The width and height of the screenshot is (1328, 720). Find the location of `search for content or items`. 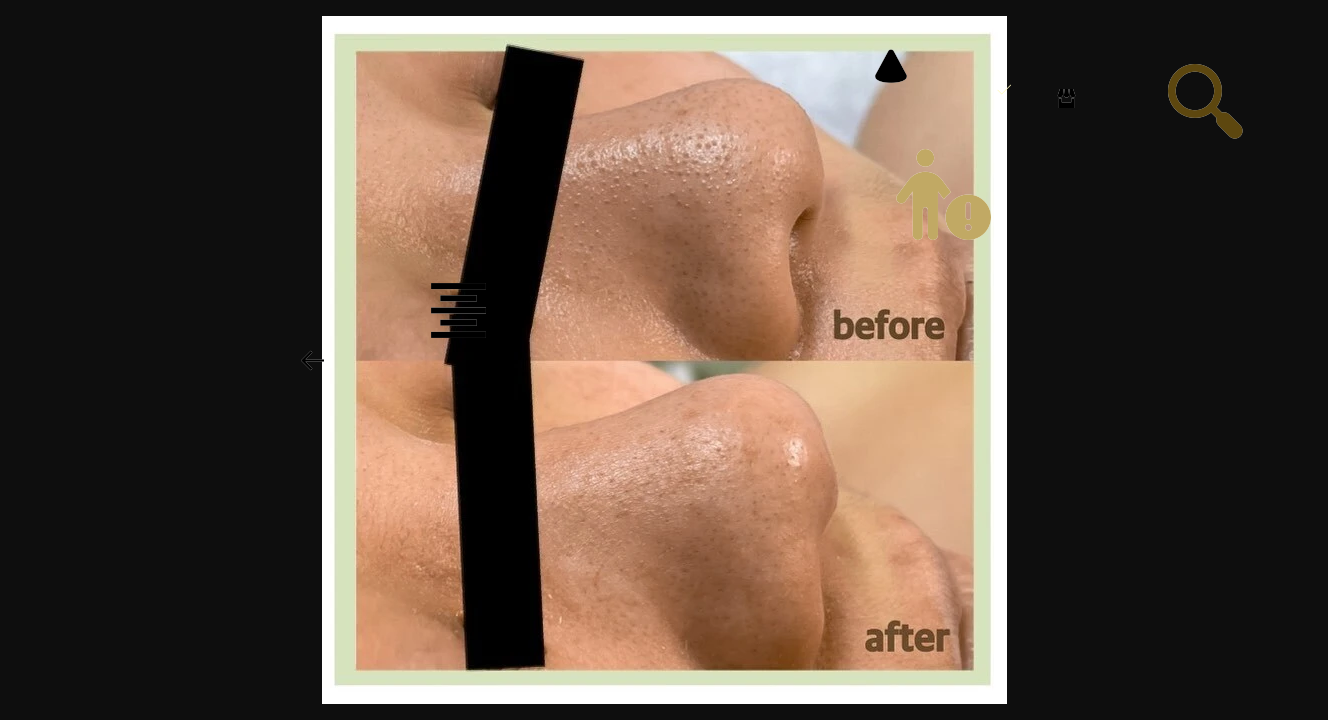

search for content or items is located at coordinates (1206, 102).